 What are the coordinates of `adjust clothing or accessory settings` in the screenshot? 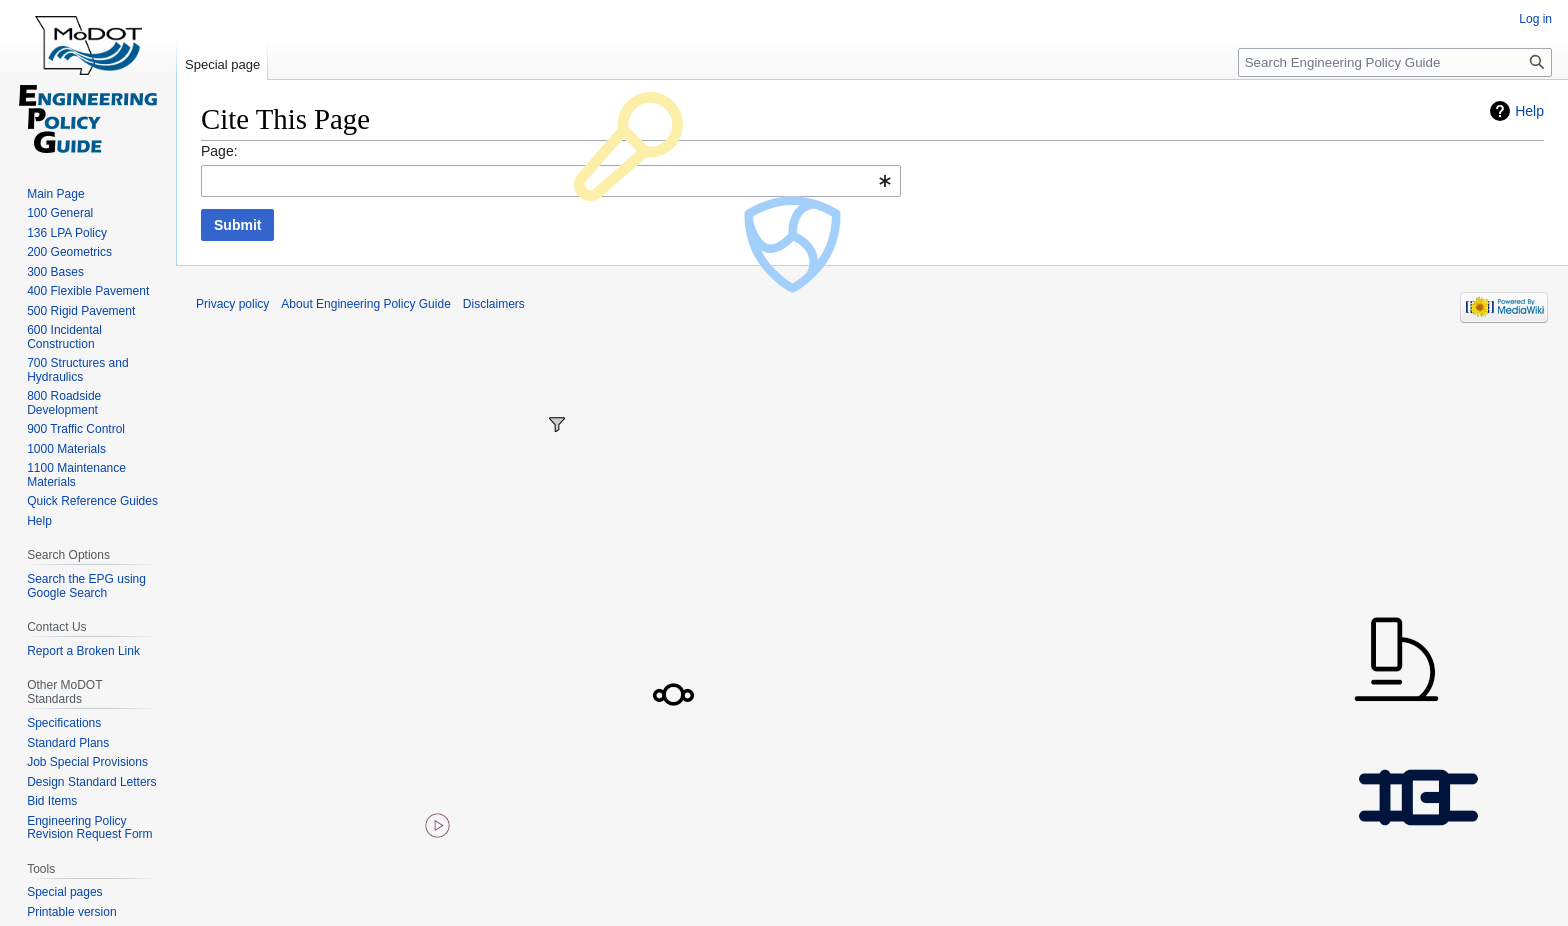 It's located at (1418, 797).